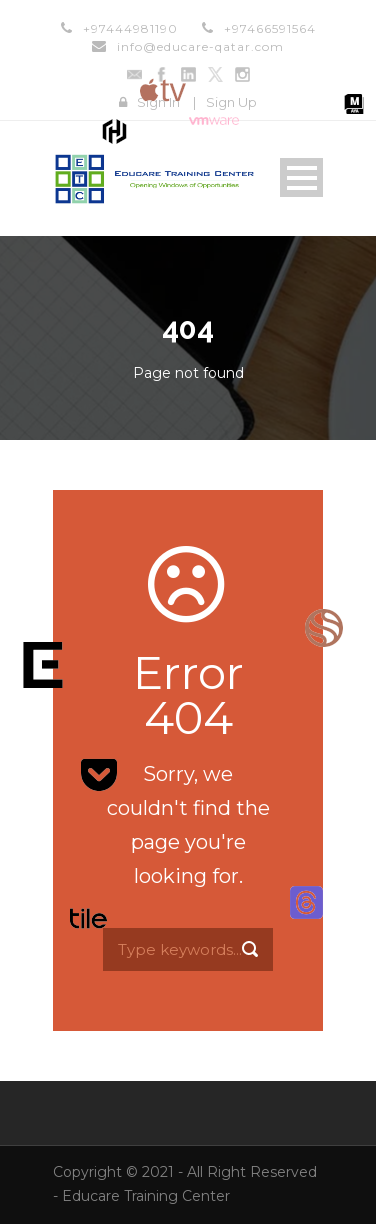 The image size is (376, 1224). Describe the element at coordinates (163, 90) in the screenshot. I see `open the Apple TV app` at that location.